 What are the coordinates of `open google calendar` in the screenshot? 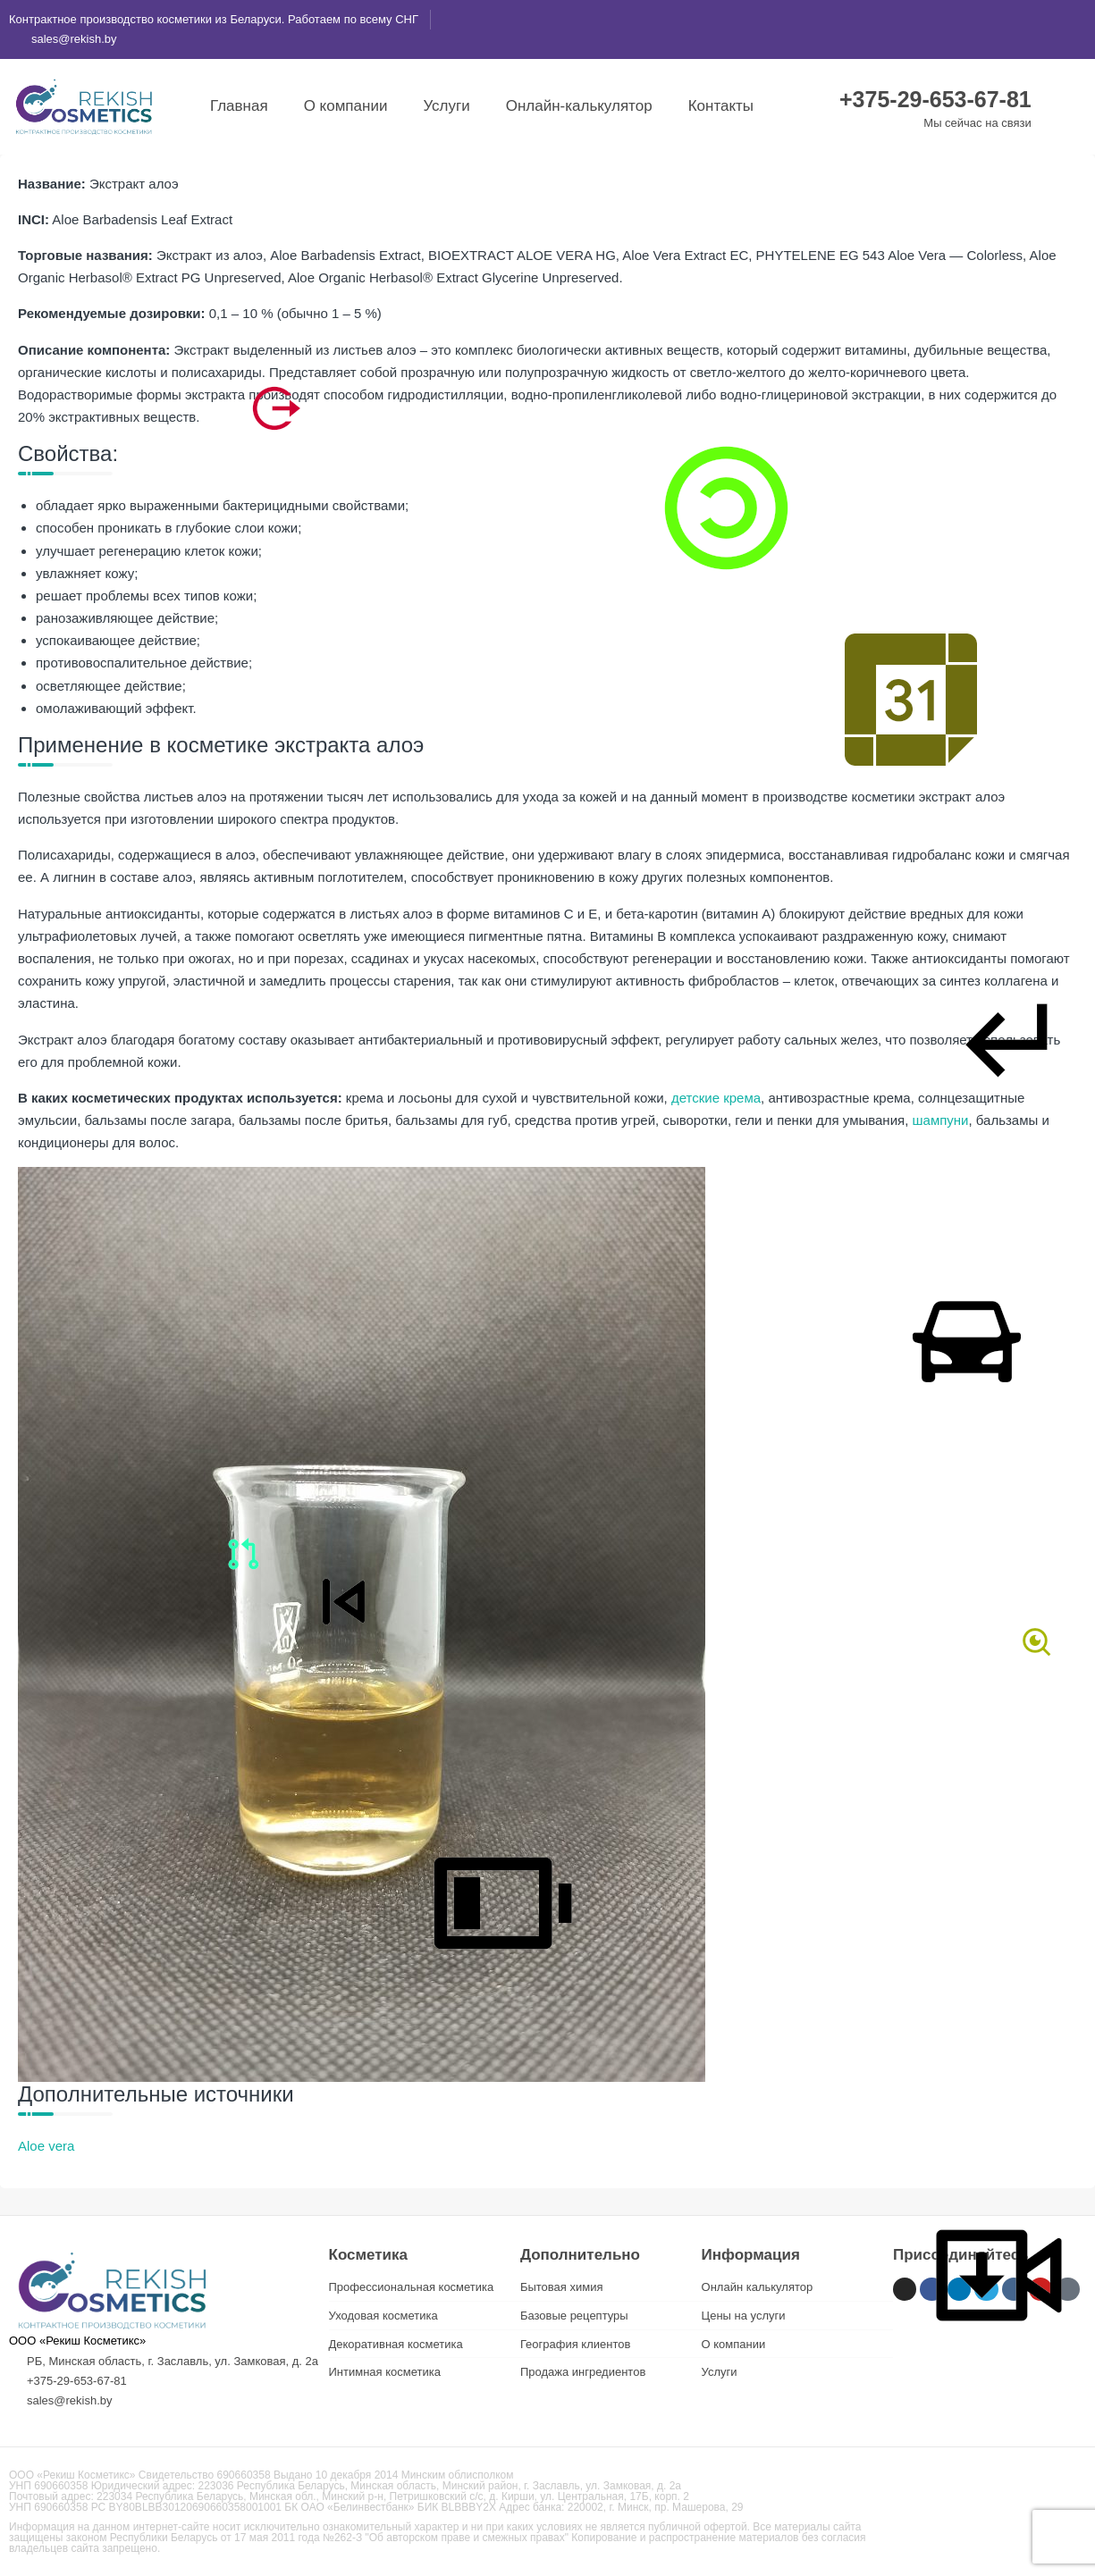 It's located at (911, 700).